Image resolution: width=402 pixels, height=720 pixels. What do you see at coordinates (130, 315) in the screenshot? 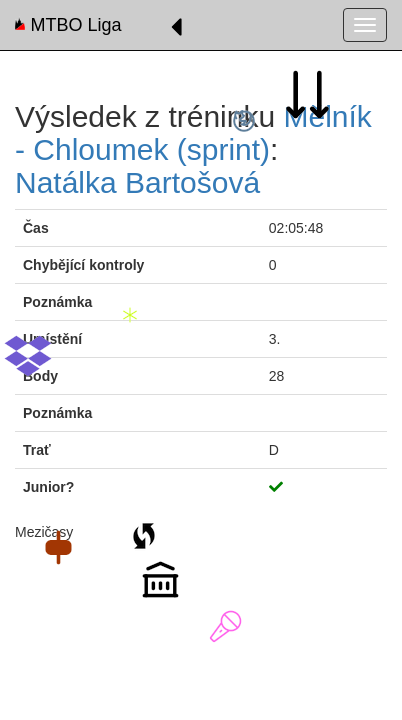
I see `indicates a required field in a form` at bounding box center [130, 315].